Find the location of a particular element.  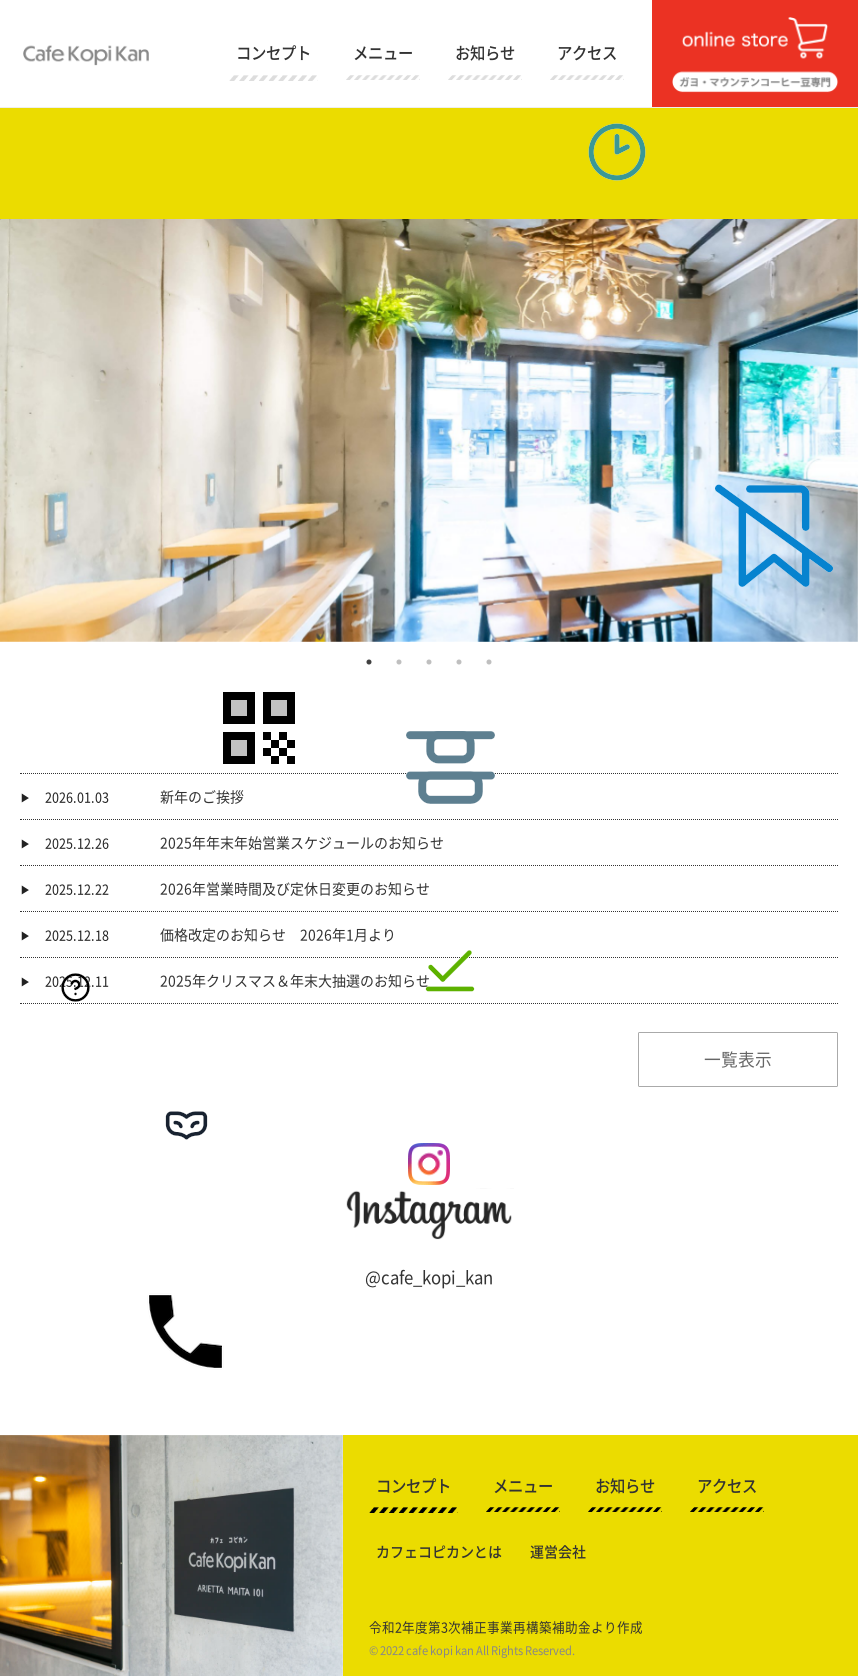

remove bookmark from saved items is located at coordinates (774, 536).